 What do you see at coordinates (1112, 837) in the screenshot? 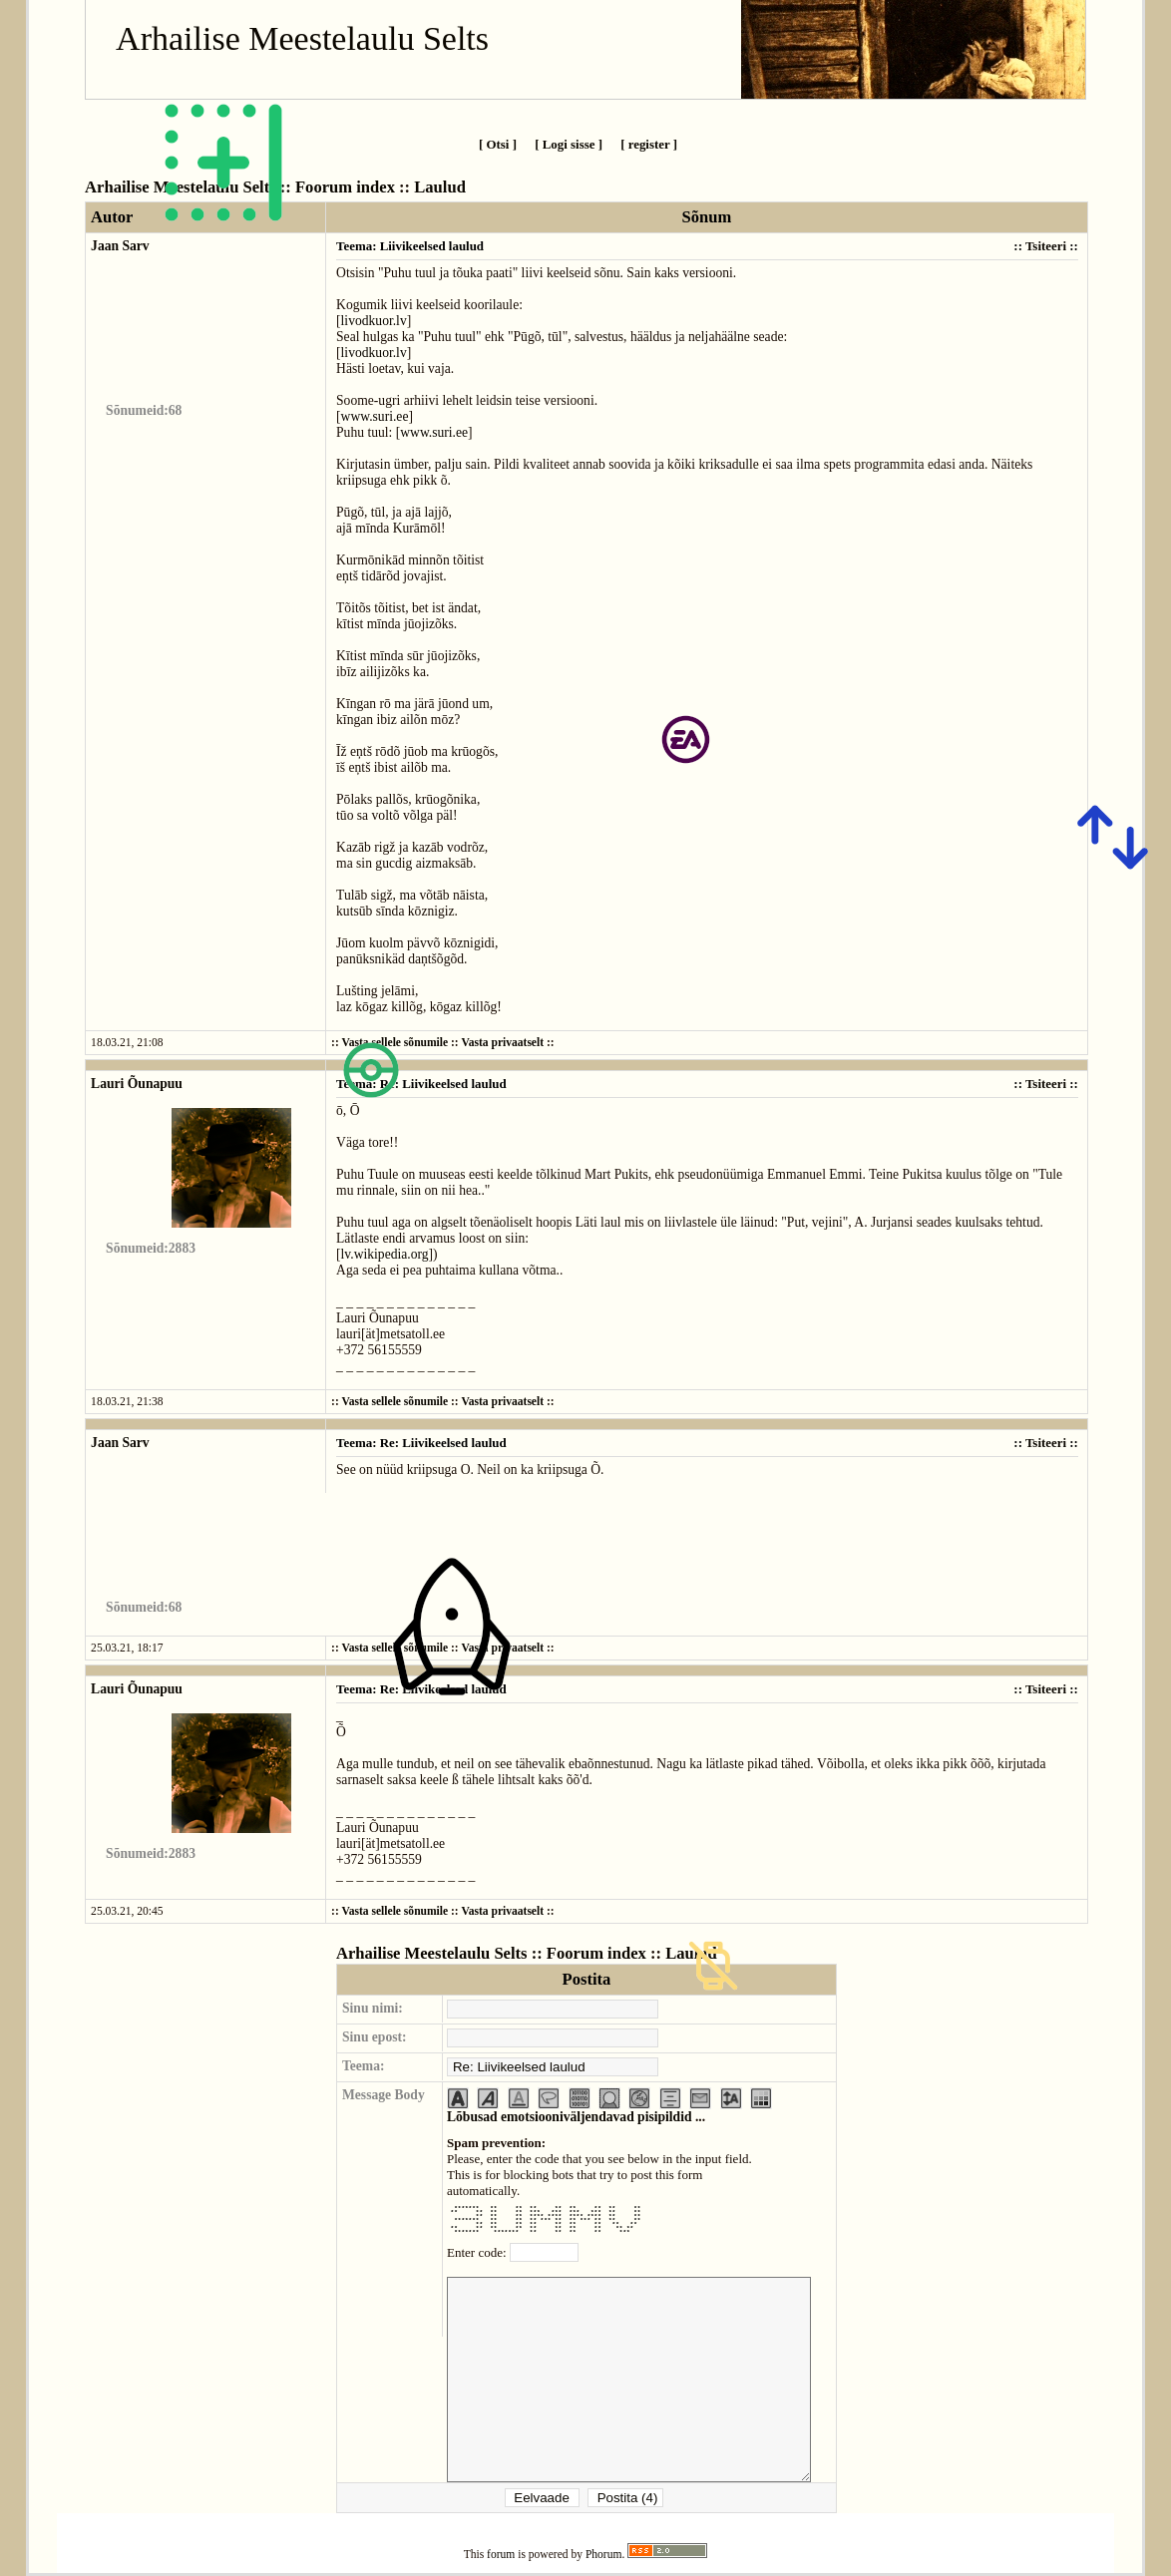
I see `switch the order of items vertically` at bounding box center [1112, 837].